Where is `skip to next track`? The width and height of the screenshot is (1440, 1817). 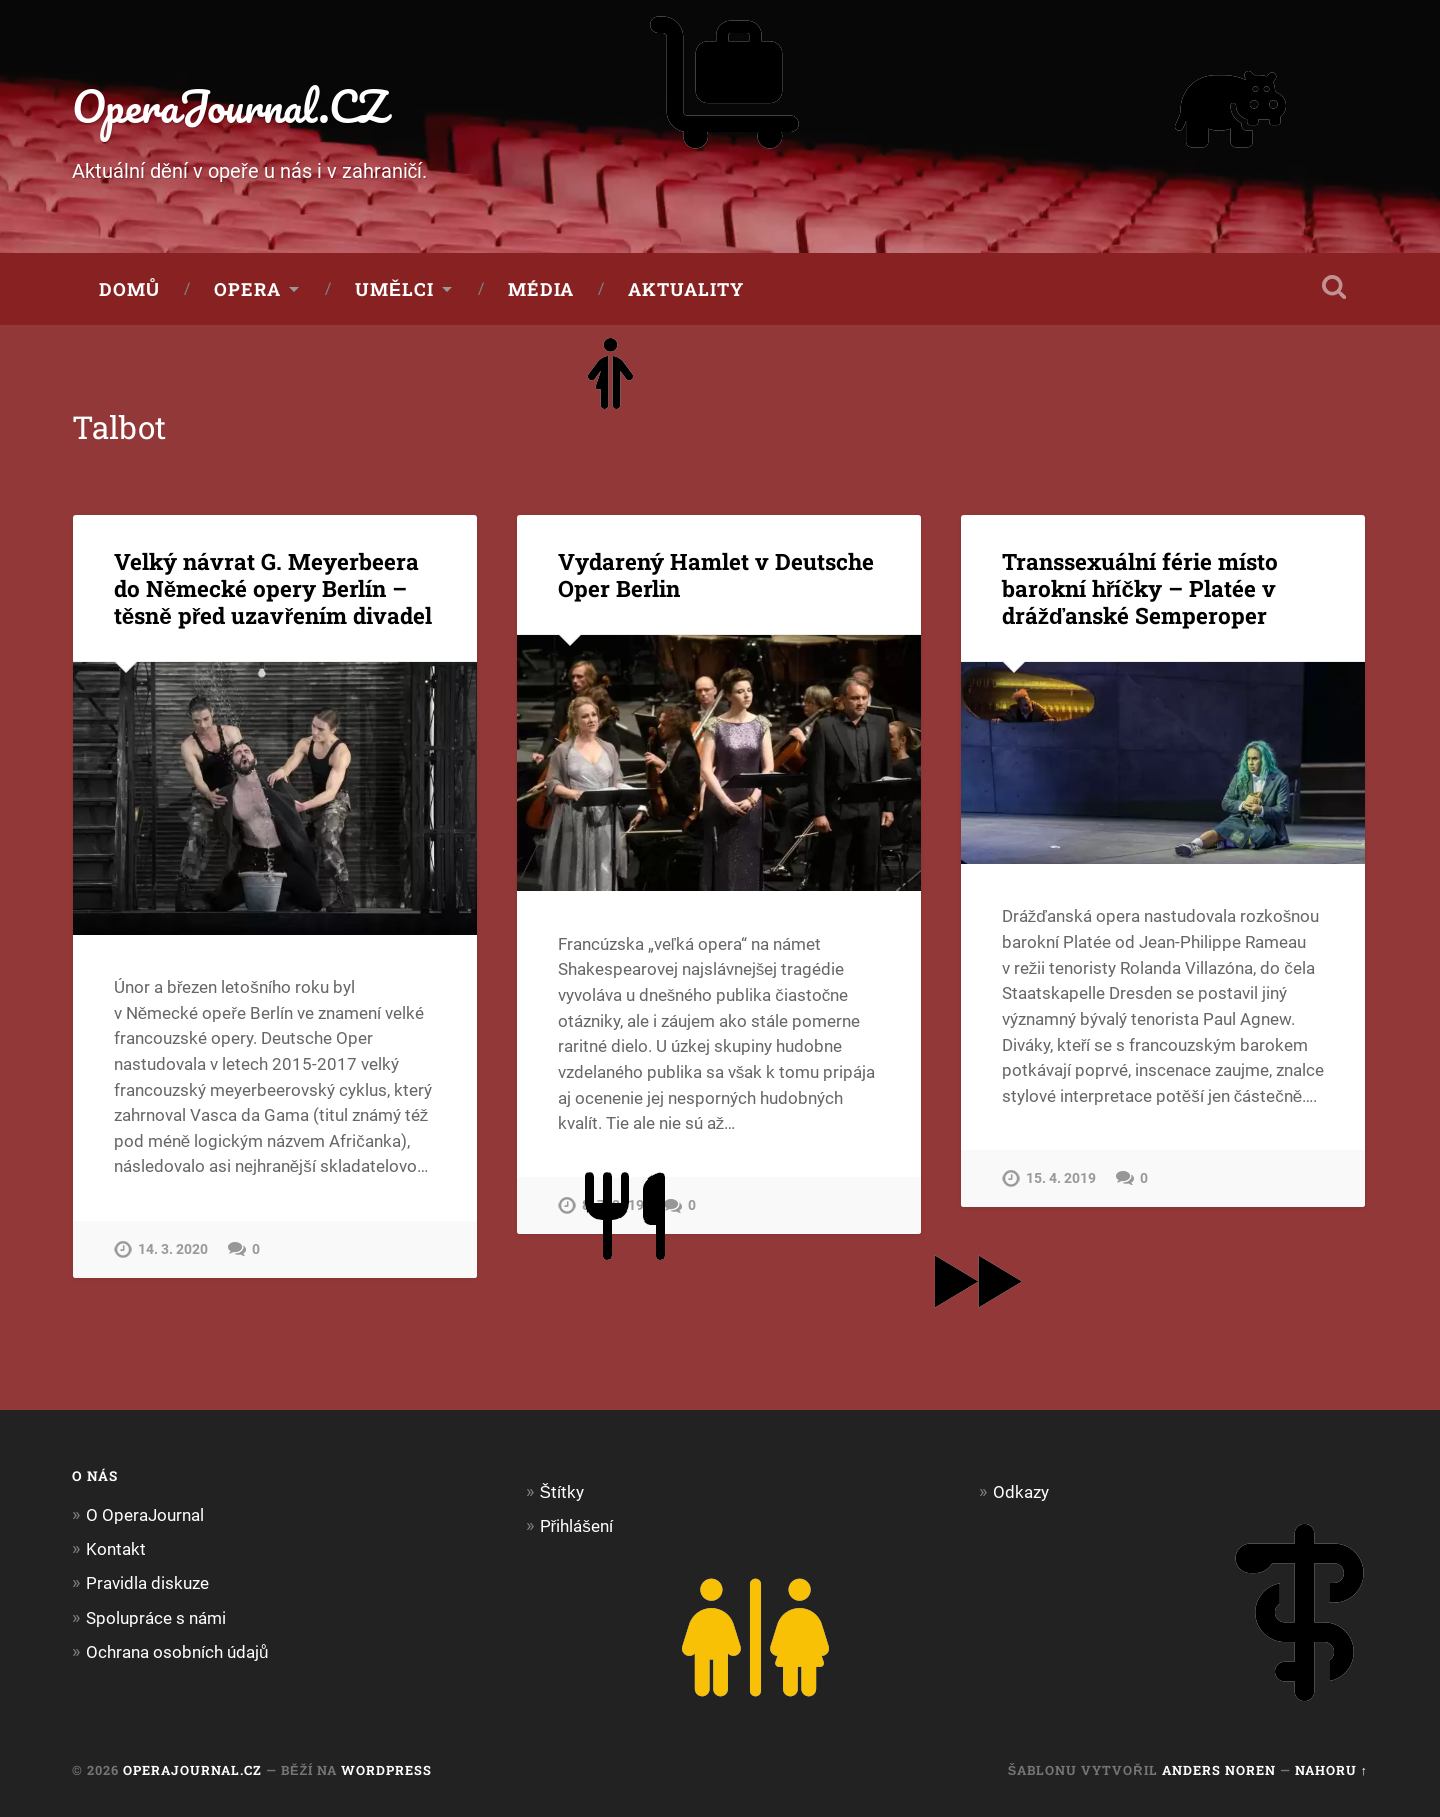 skip to next track is located at coordinates (978, 1281).